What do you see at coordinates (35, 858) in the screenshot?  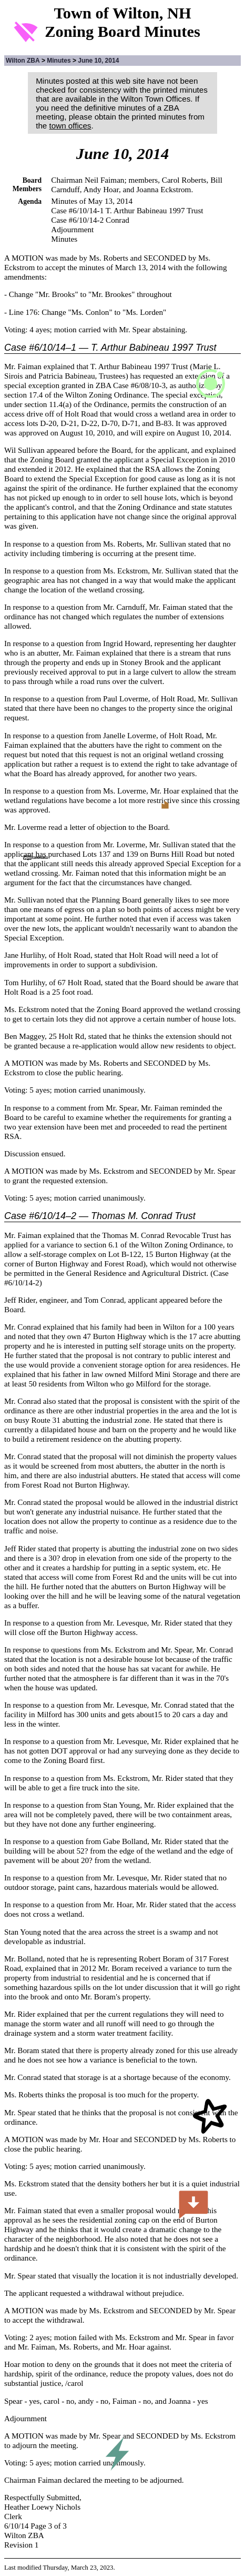 I see `access woocommerce store settings` at bounding box center [35, 858].